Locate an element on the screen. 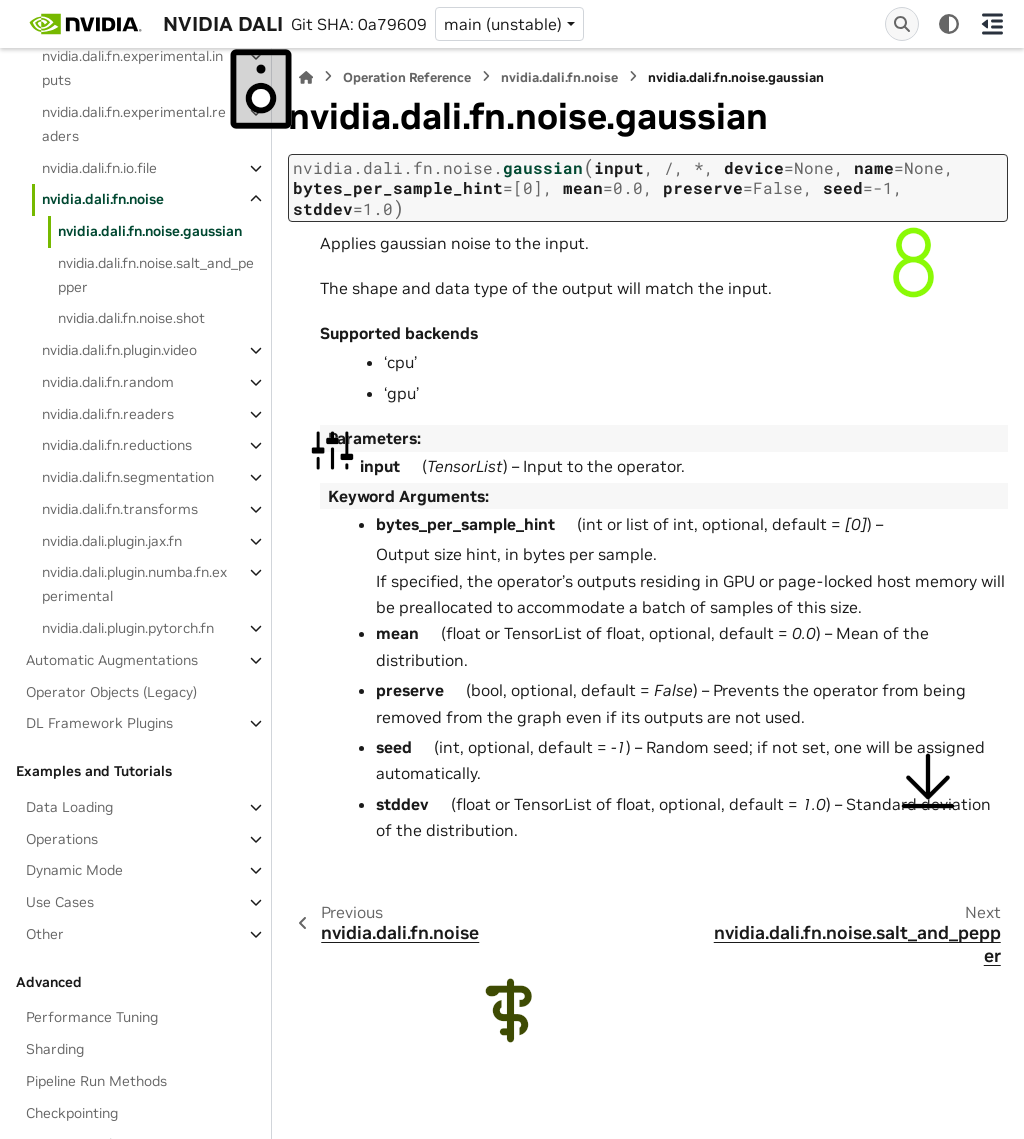  indicates the number eight in a sequence or list is located at coordinates (913, 262).